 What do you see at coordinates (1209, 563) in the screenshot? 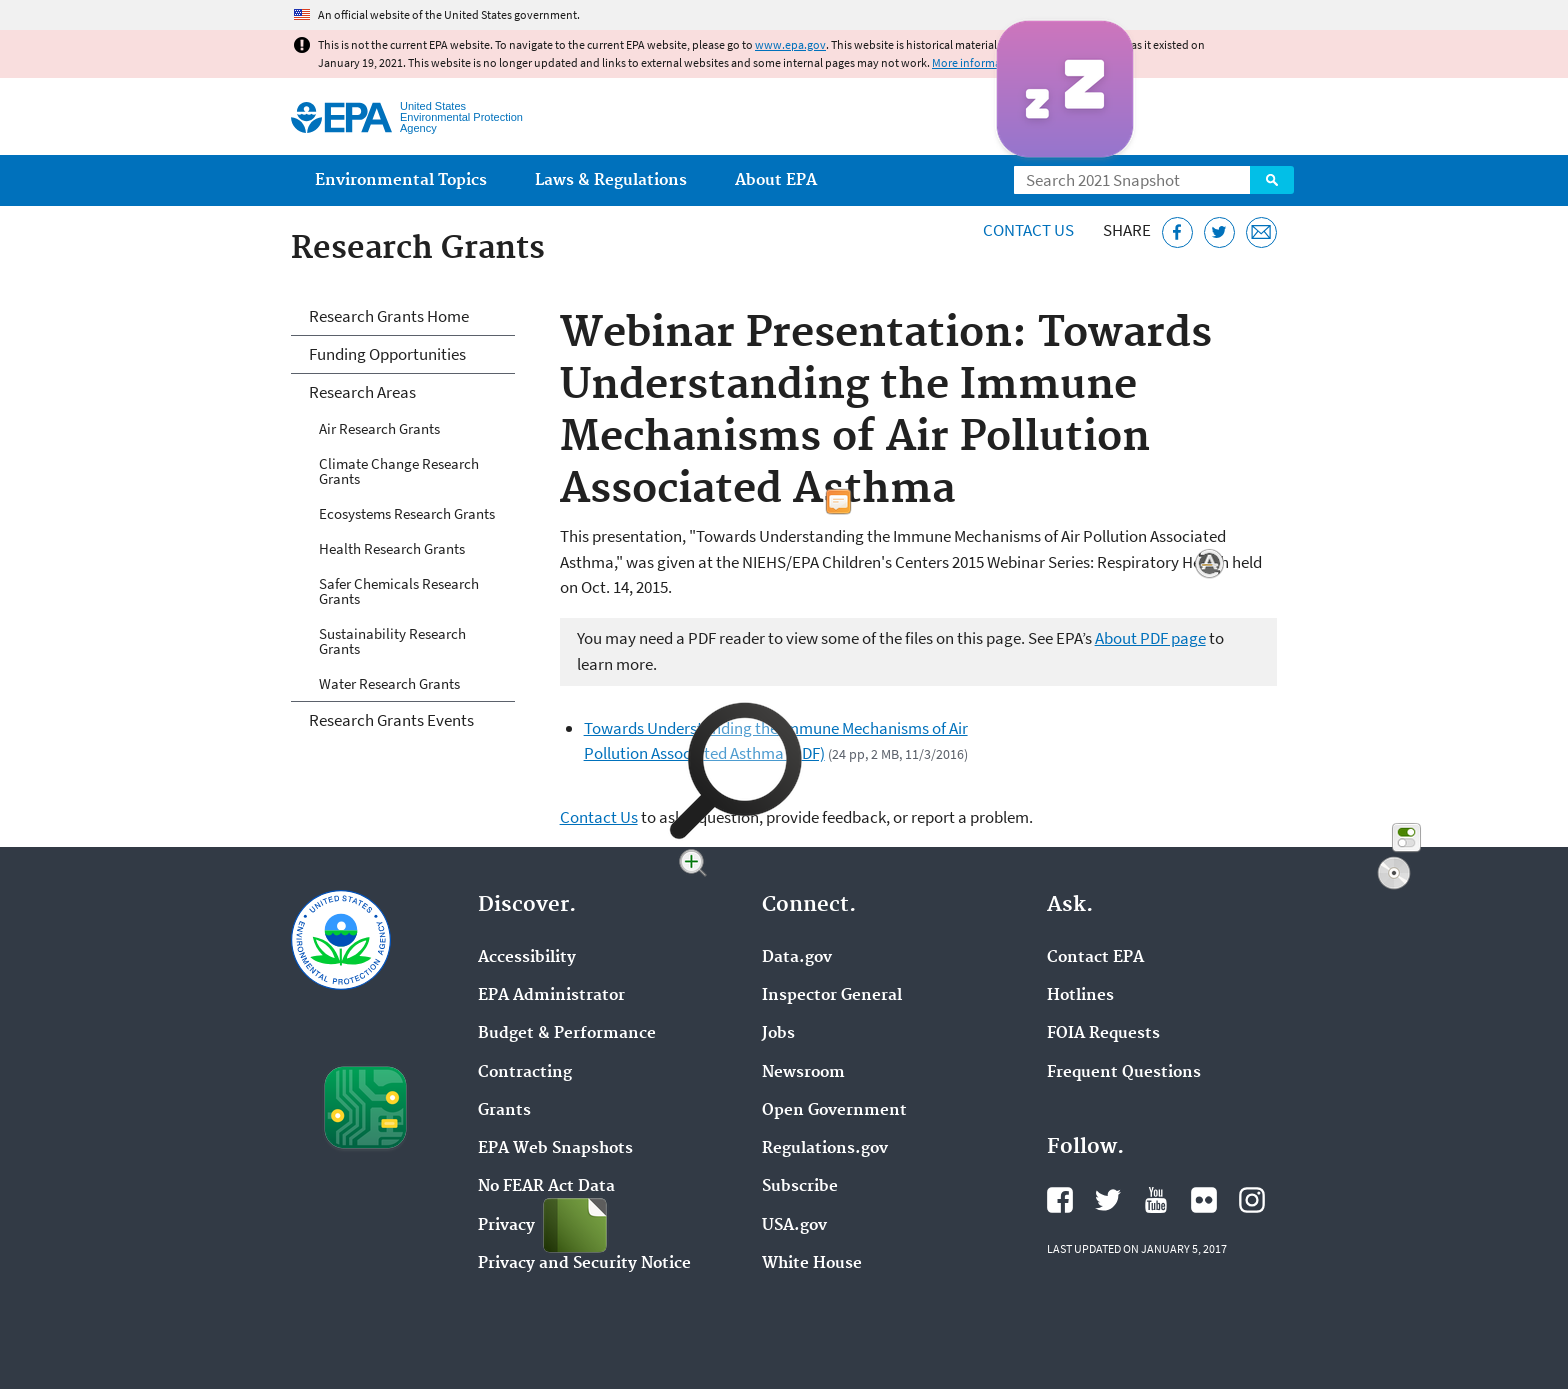
I see `check for available software updates` at bounding box center [1209, 563].